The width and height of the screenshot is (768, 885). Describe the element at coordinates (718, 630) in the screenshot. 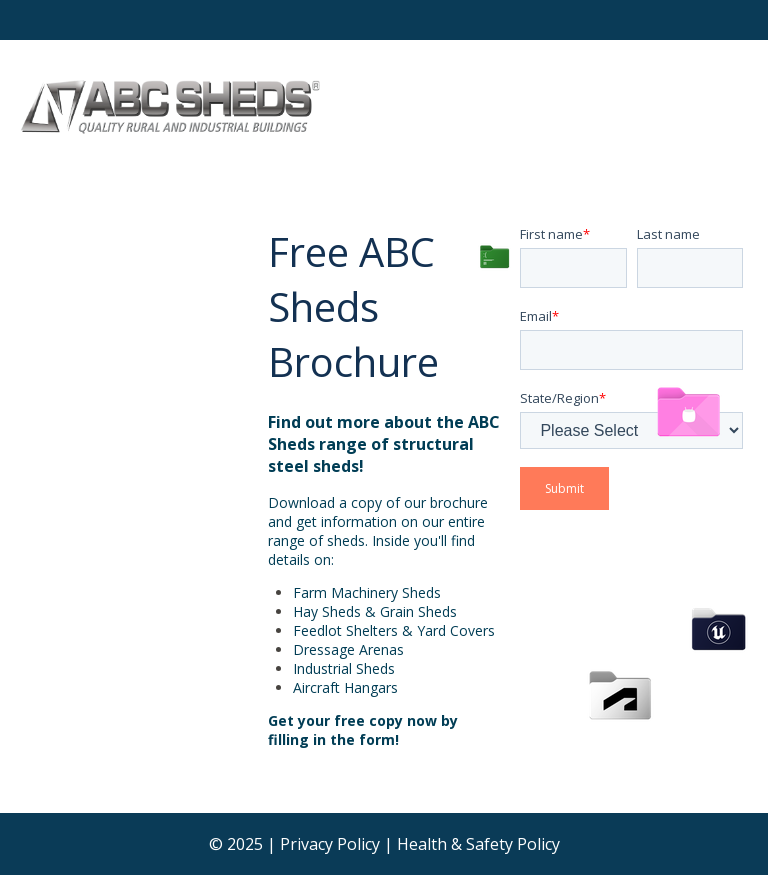

I see `folder containing Unreal Engine project files` at that location.